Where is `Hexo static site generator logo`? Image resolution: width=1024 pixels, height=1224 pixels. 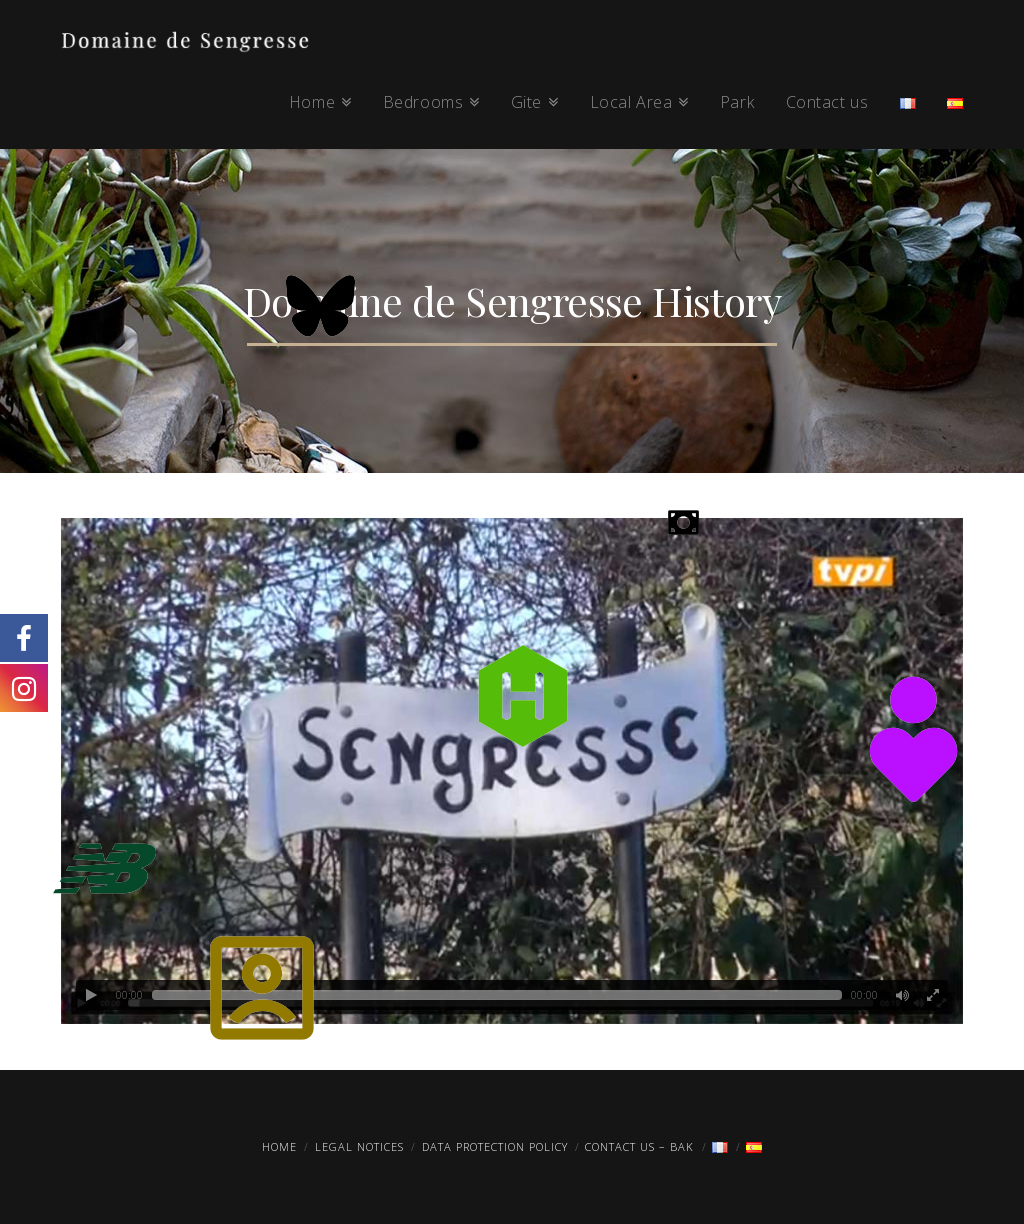
Hexo static site generator logo is located at coordinates (523, 696).